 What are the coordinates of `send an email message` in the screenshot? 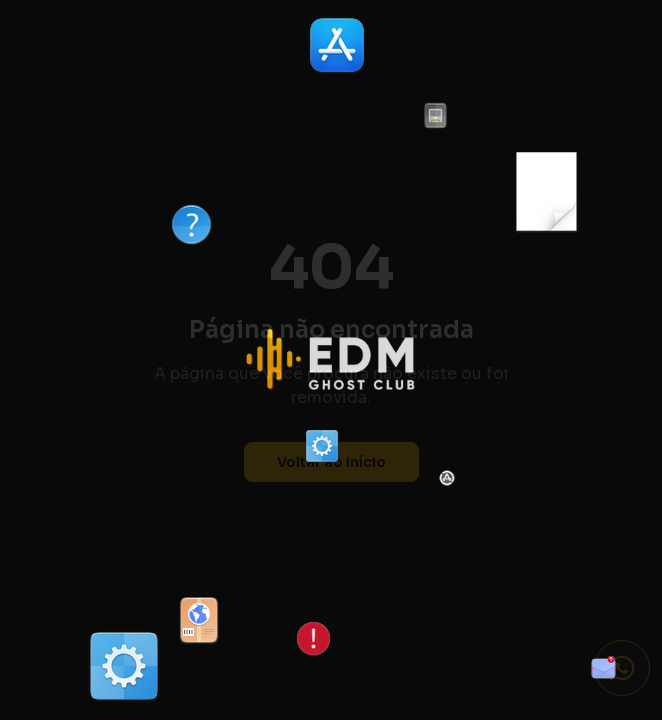 It's located at (603, 668).